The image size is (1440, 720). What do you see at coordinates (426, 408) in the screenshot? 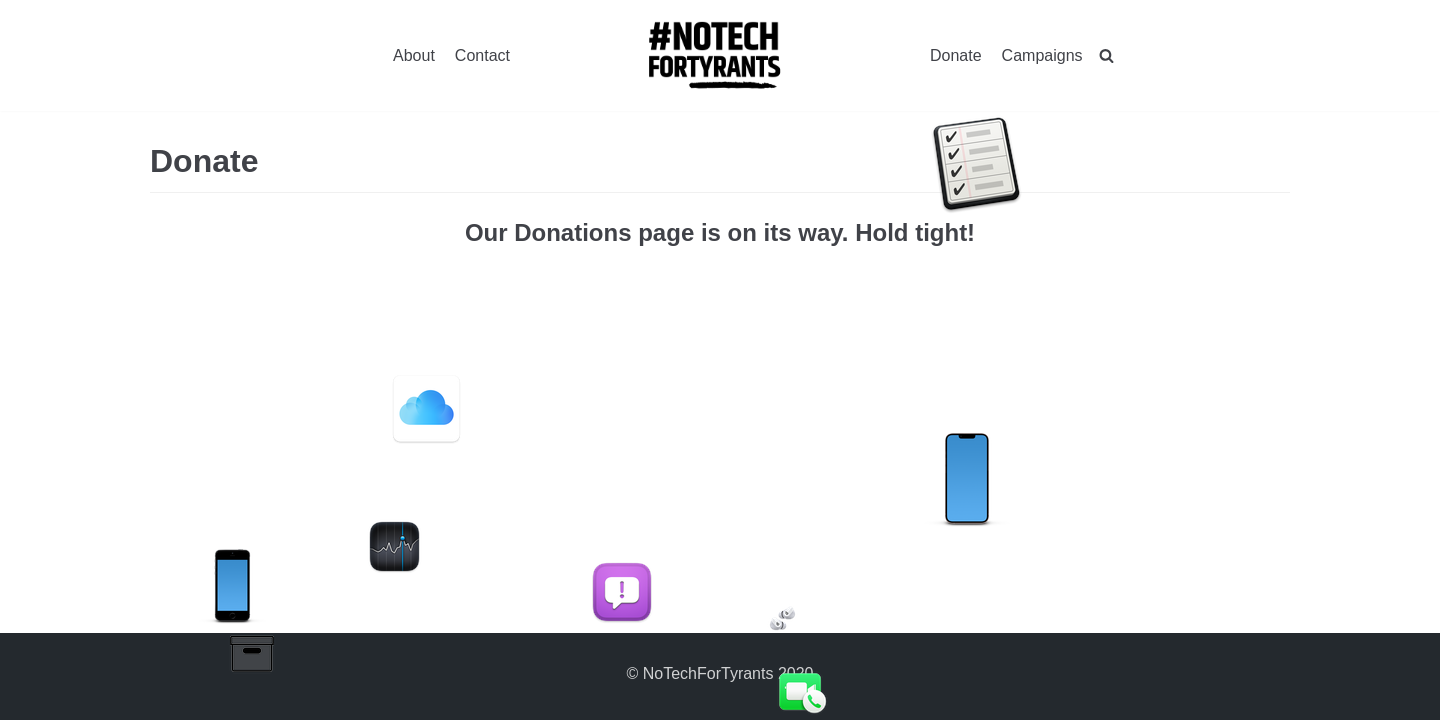
I see `access iCloud Drive diagnostics` at bounding box center [426, 408].